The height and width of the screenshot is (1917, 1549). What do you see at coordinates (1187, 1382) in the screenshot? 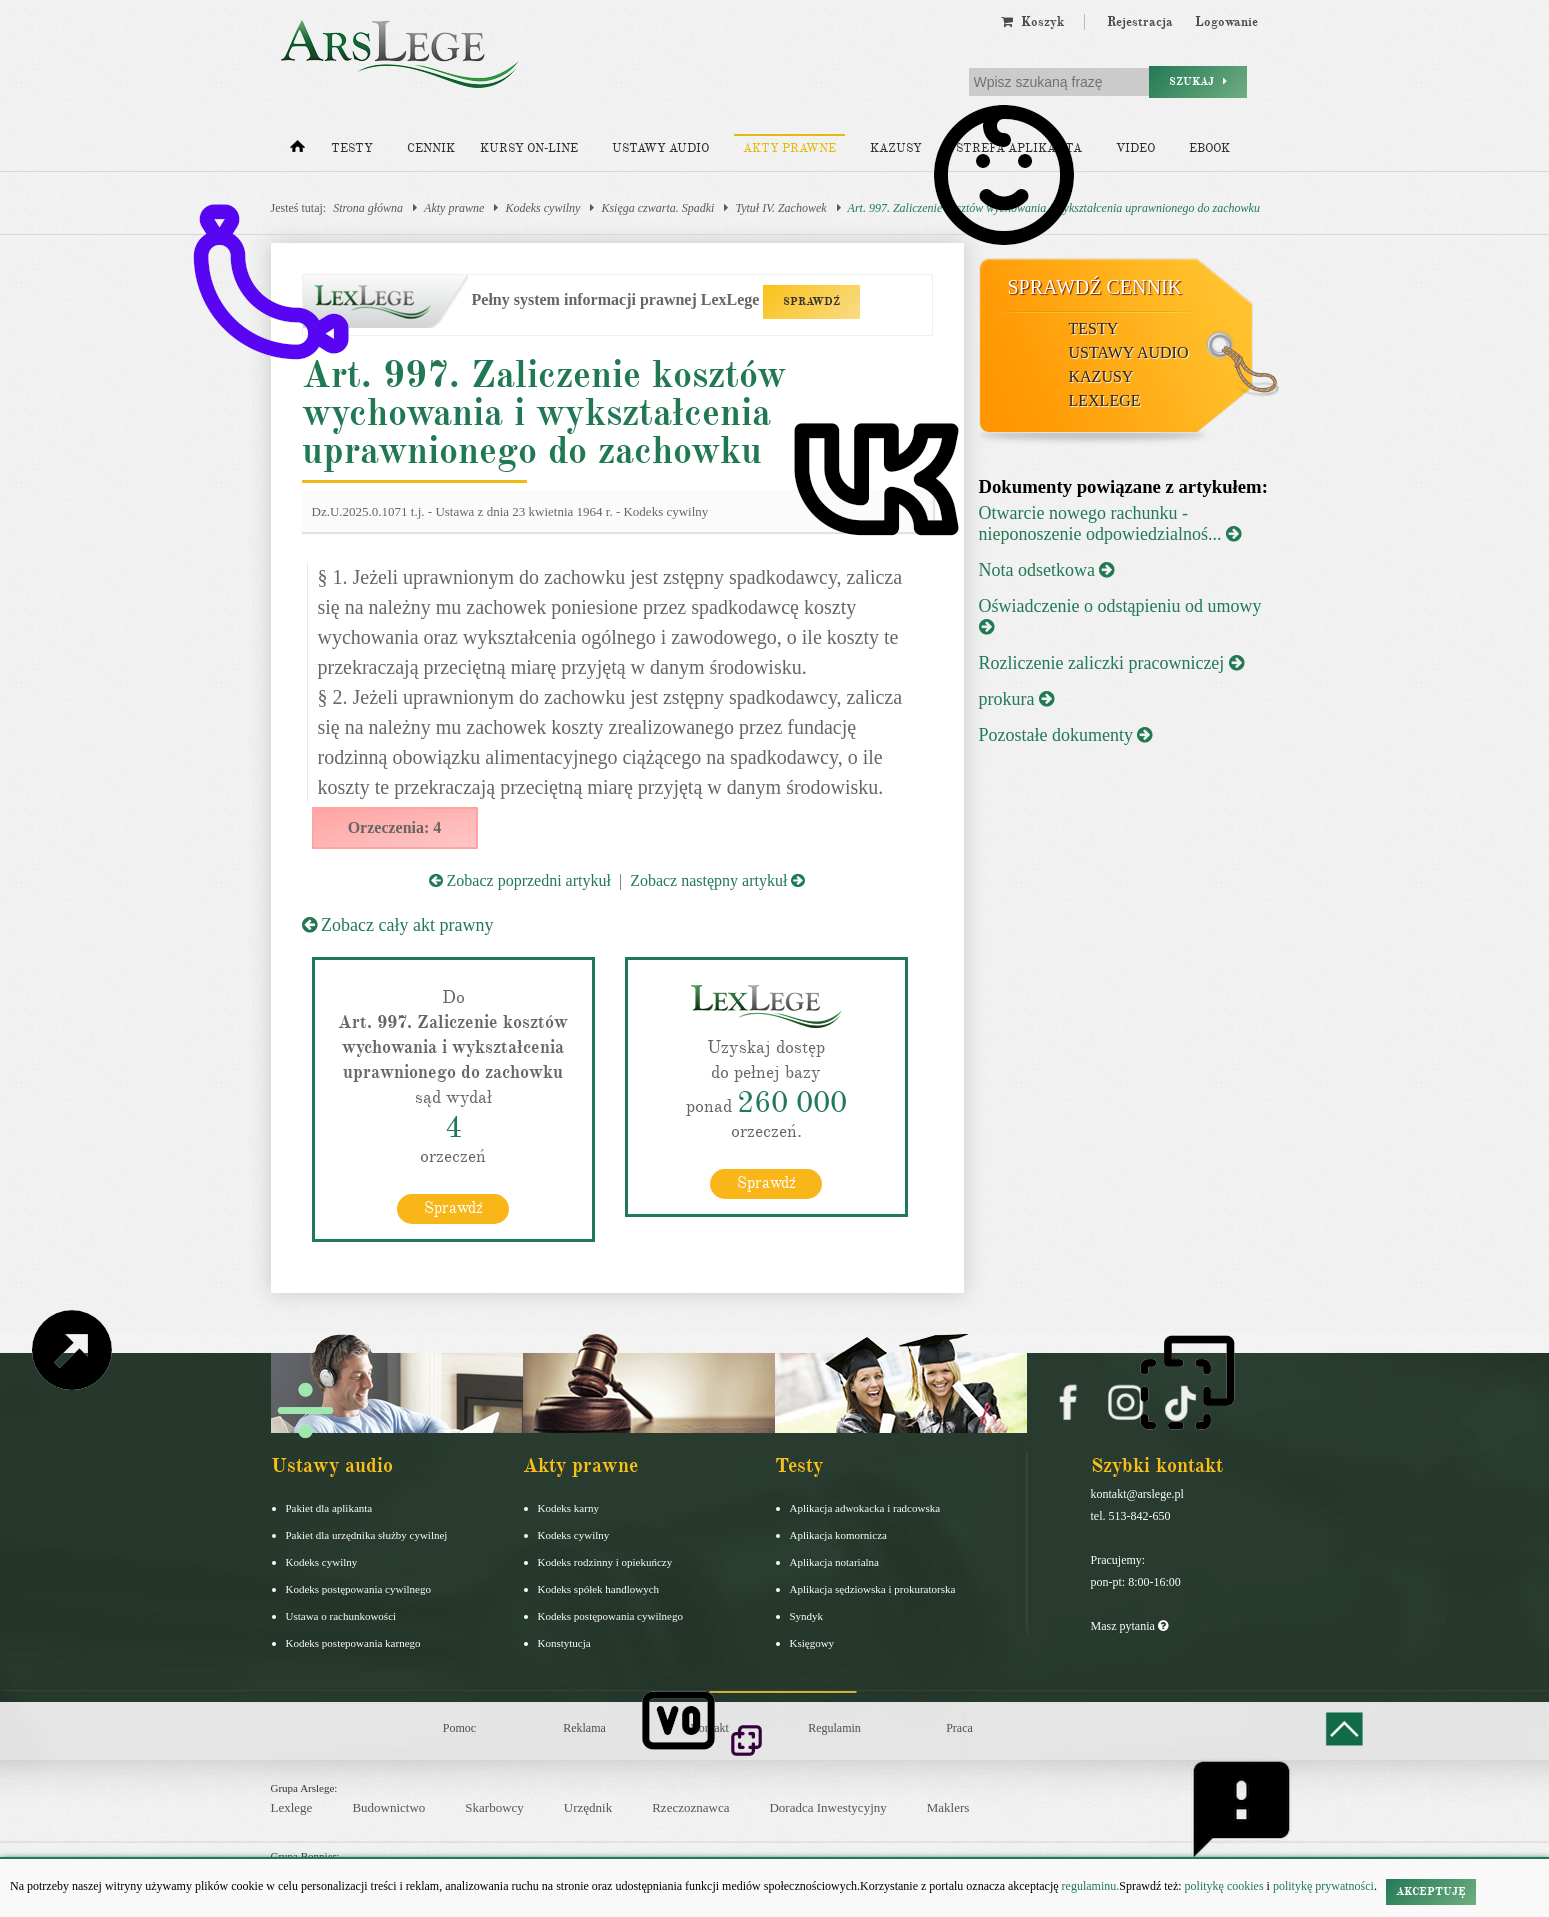
I see `bring selected layer to front` at bounding box center [1187, 1382].